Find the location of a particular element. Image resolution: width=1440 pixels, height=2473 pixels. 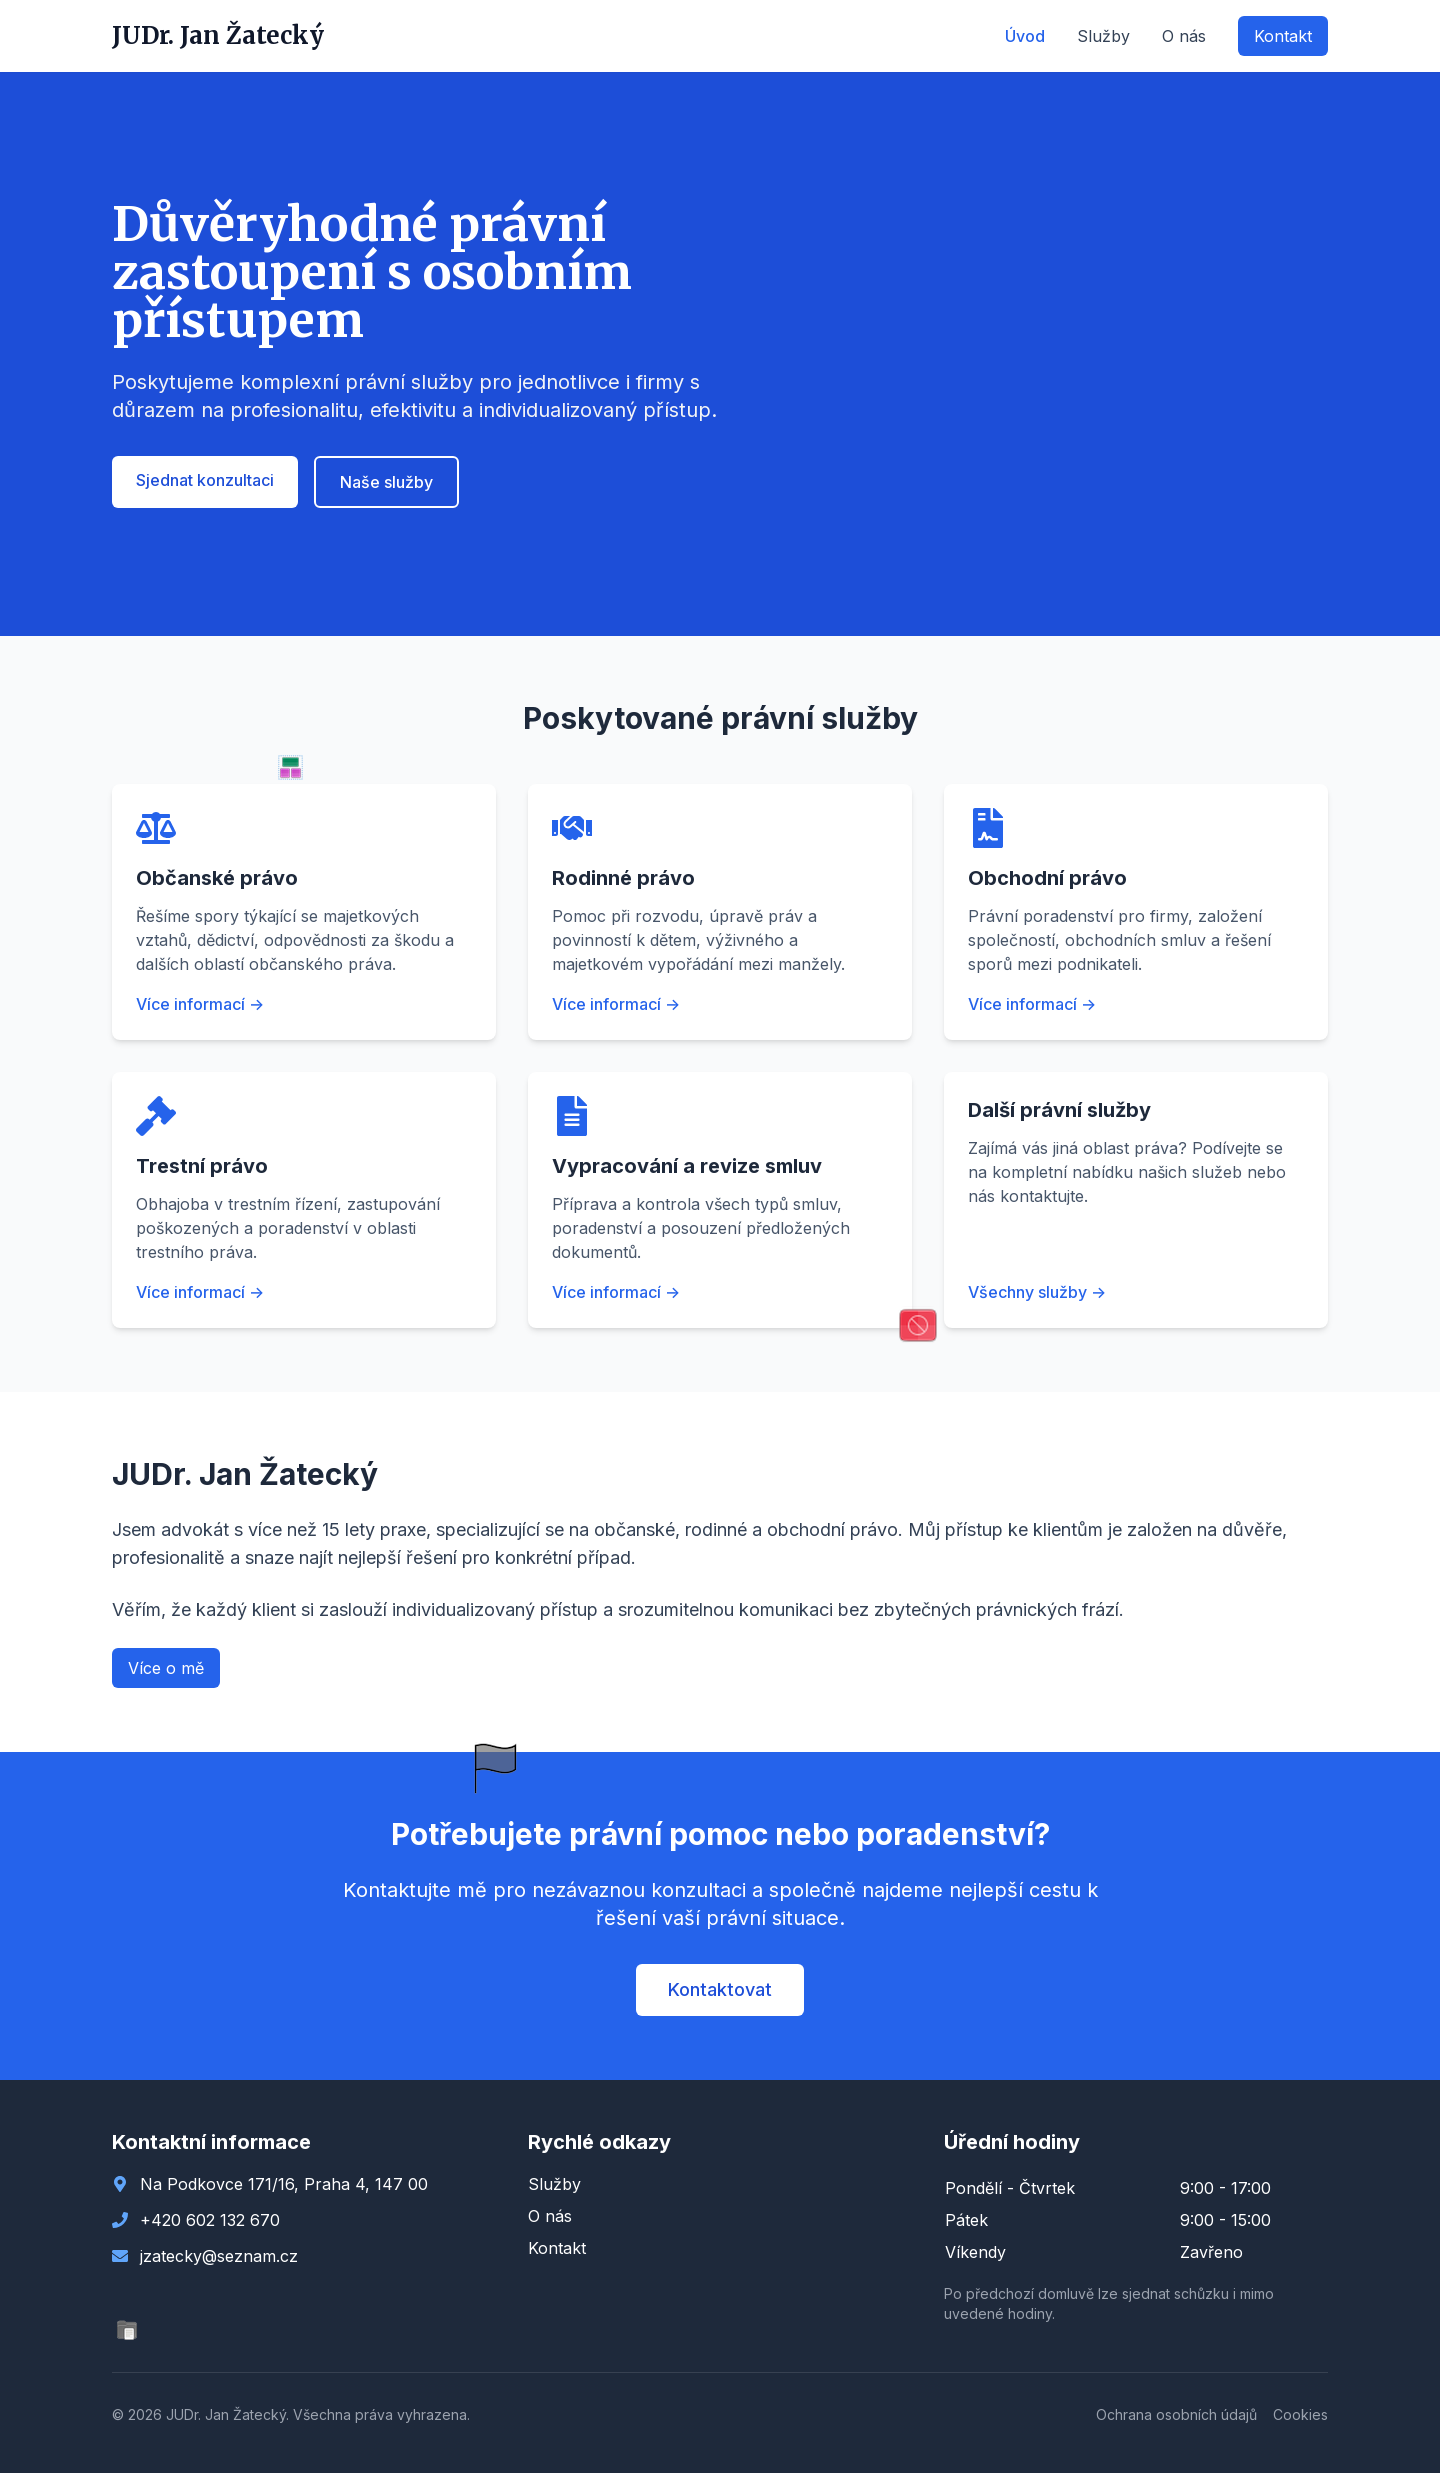

view flagged emails in Mail is located at coordinates (495, 1768).